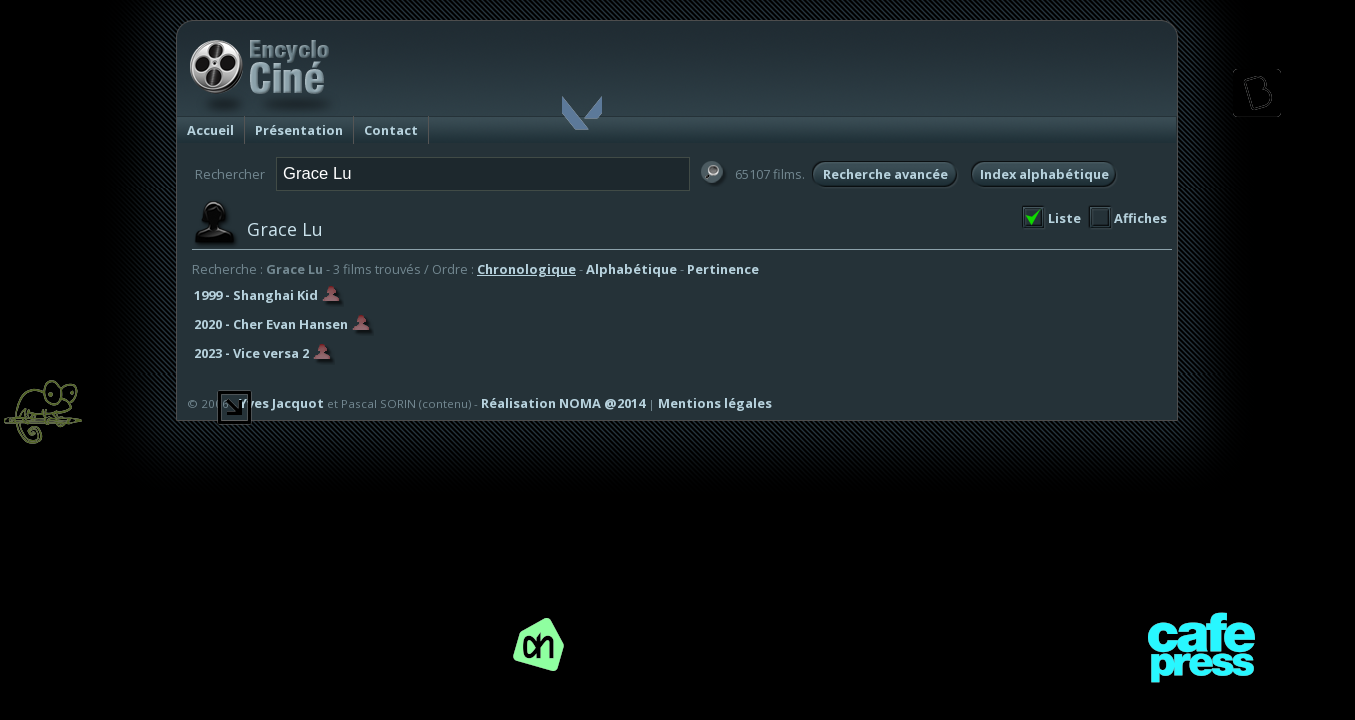 Image resolution: width=1355 pixels, height=720 pixels. Describe the element at coordinates (538, 644) in the screenshot. I see `open the Albert Heijn grocery store app` at that location.